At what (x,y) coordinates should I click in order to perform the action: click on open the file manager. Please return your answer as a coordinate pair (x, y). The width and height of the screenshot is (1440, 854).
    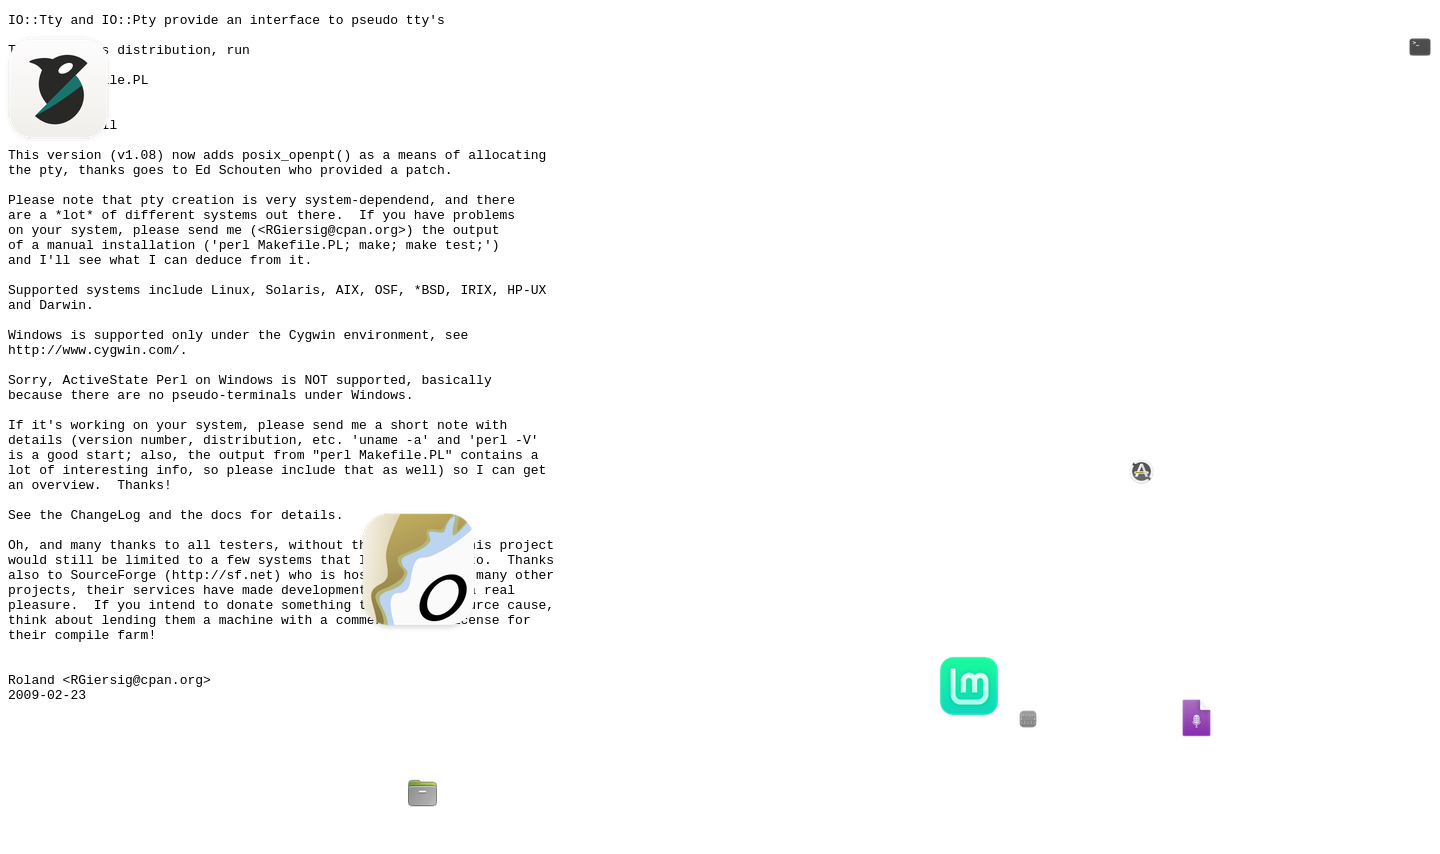
    Looking at the image, I should click on (422, 792).